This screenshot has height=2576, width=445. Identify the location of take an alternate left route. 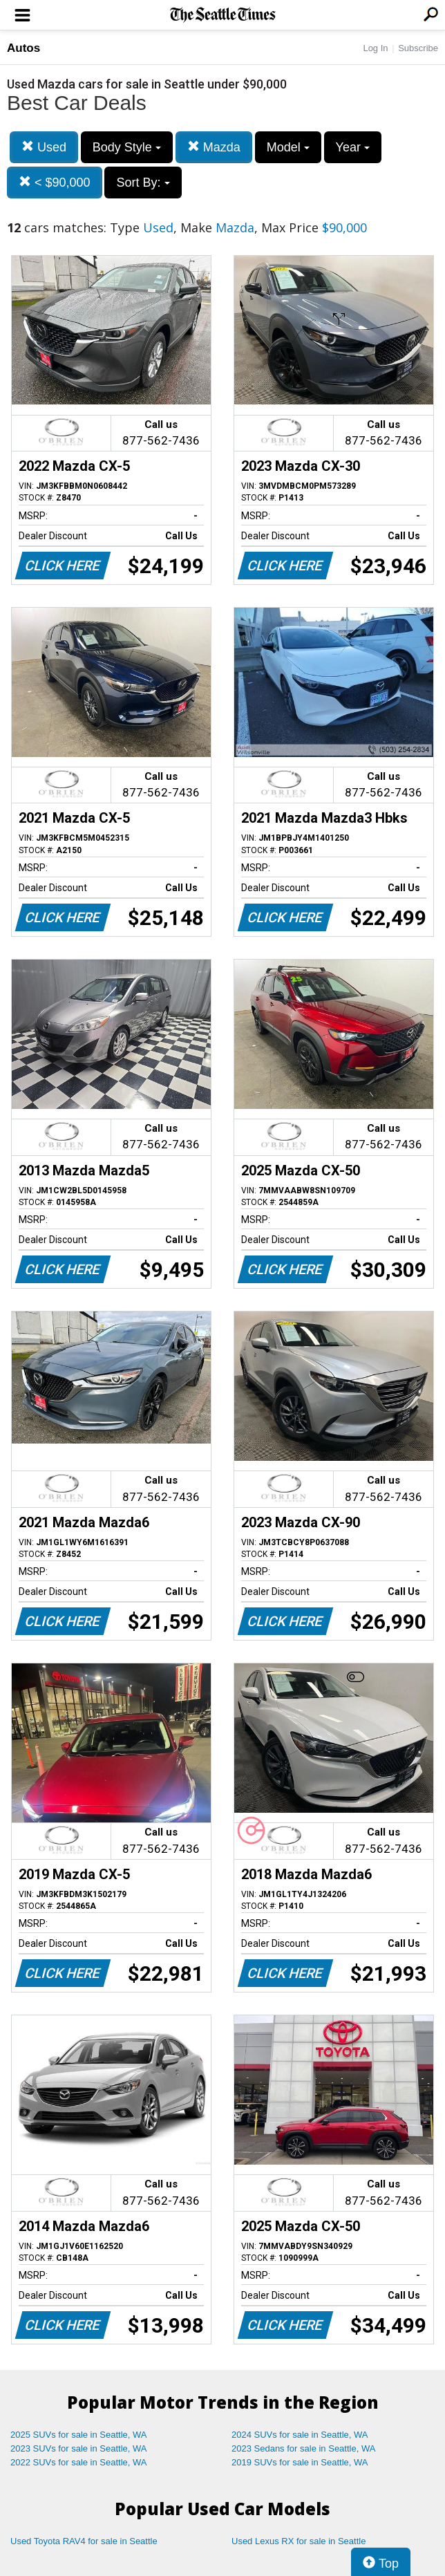
(339, 319).